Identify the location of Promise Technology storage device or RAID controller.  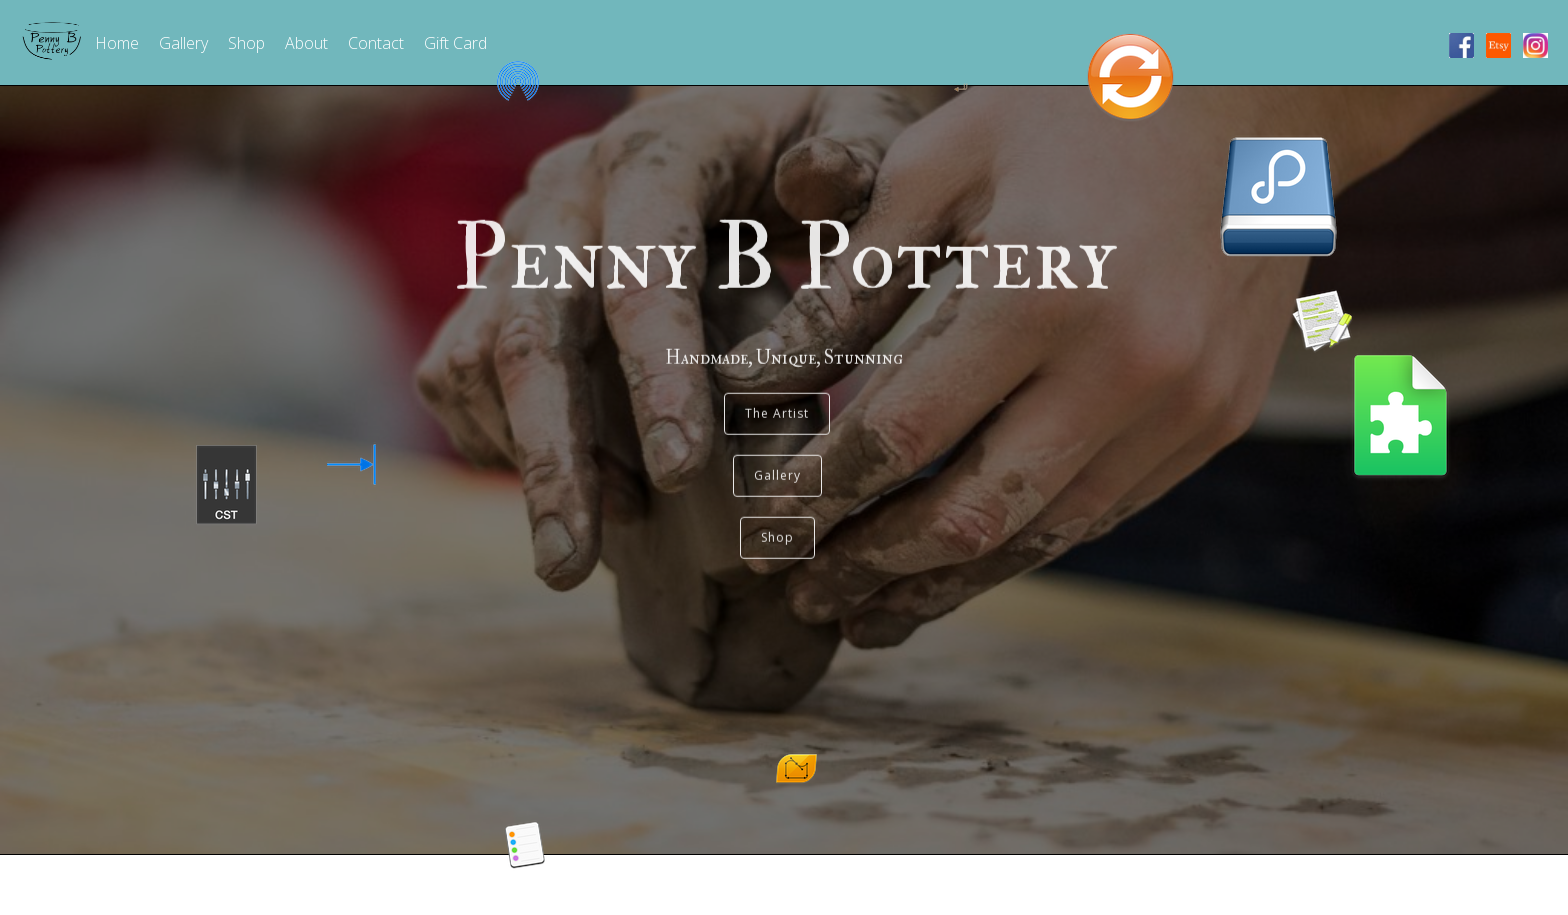
(1278, 200).